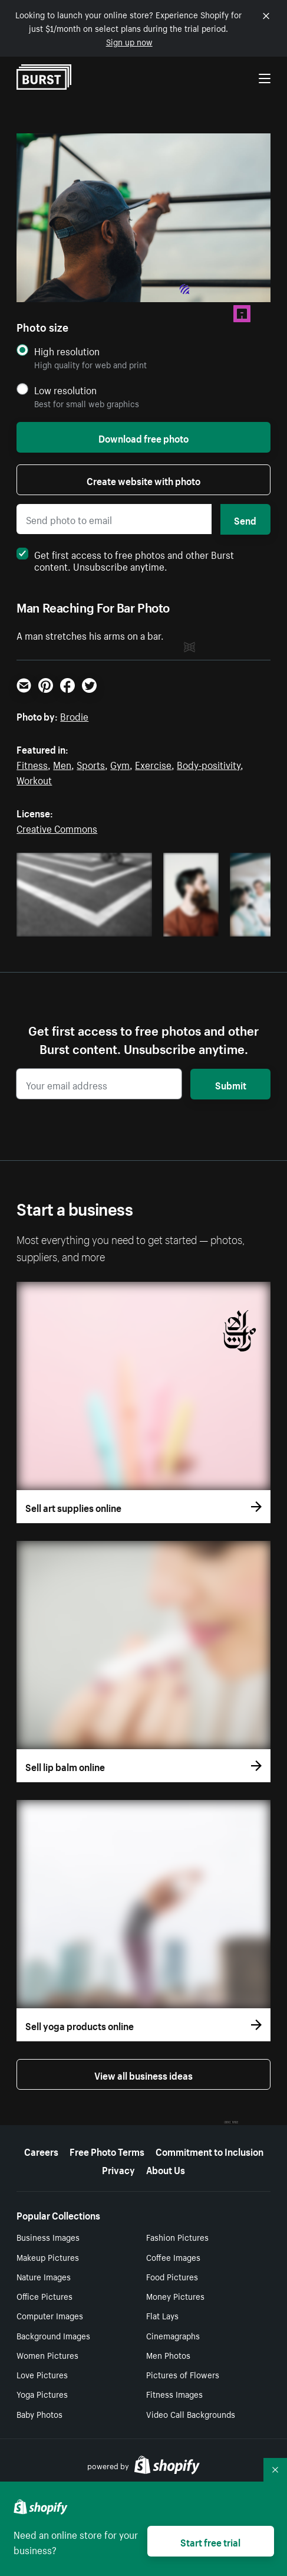 This screenshot has width=287, height=2576. Describe the element at coordinates (189, 647) in the screenshot. I see `posit brand logo` at that location.